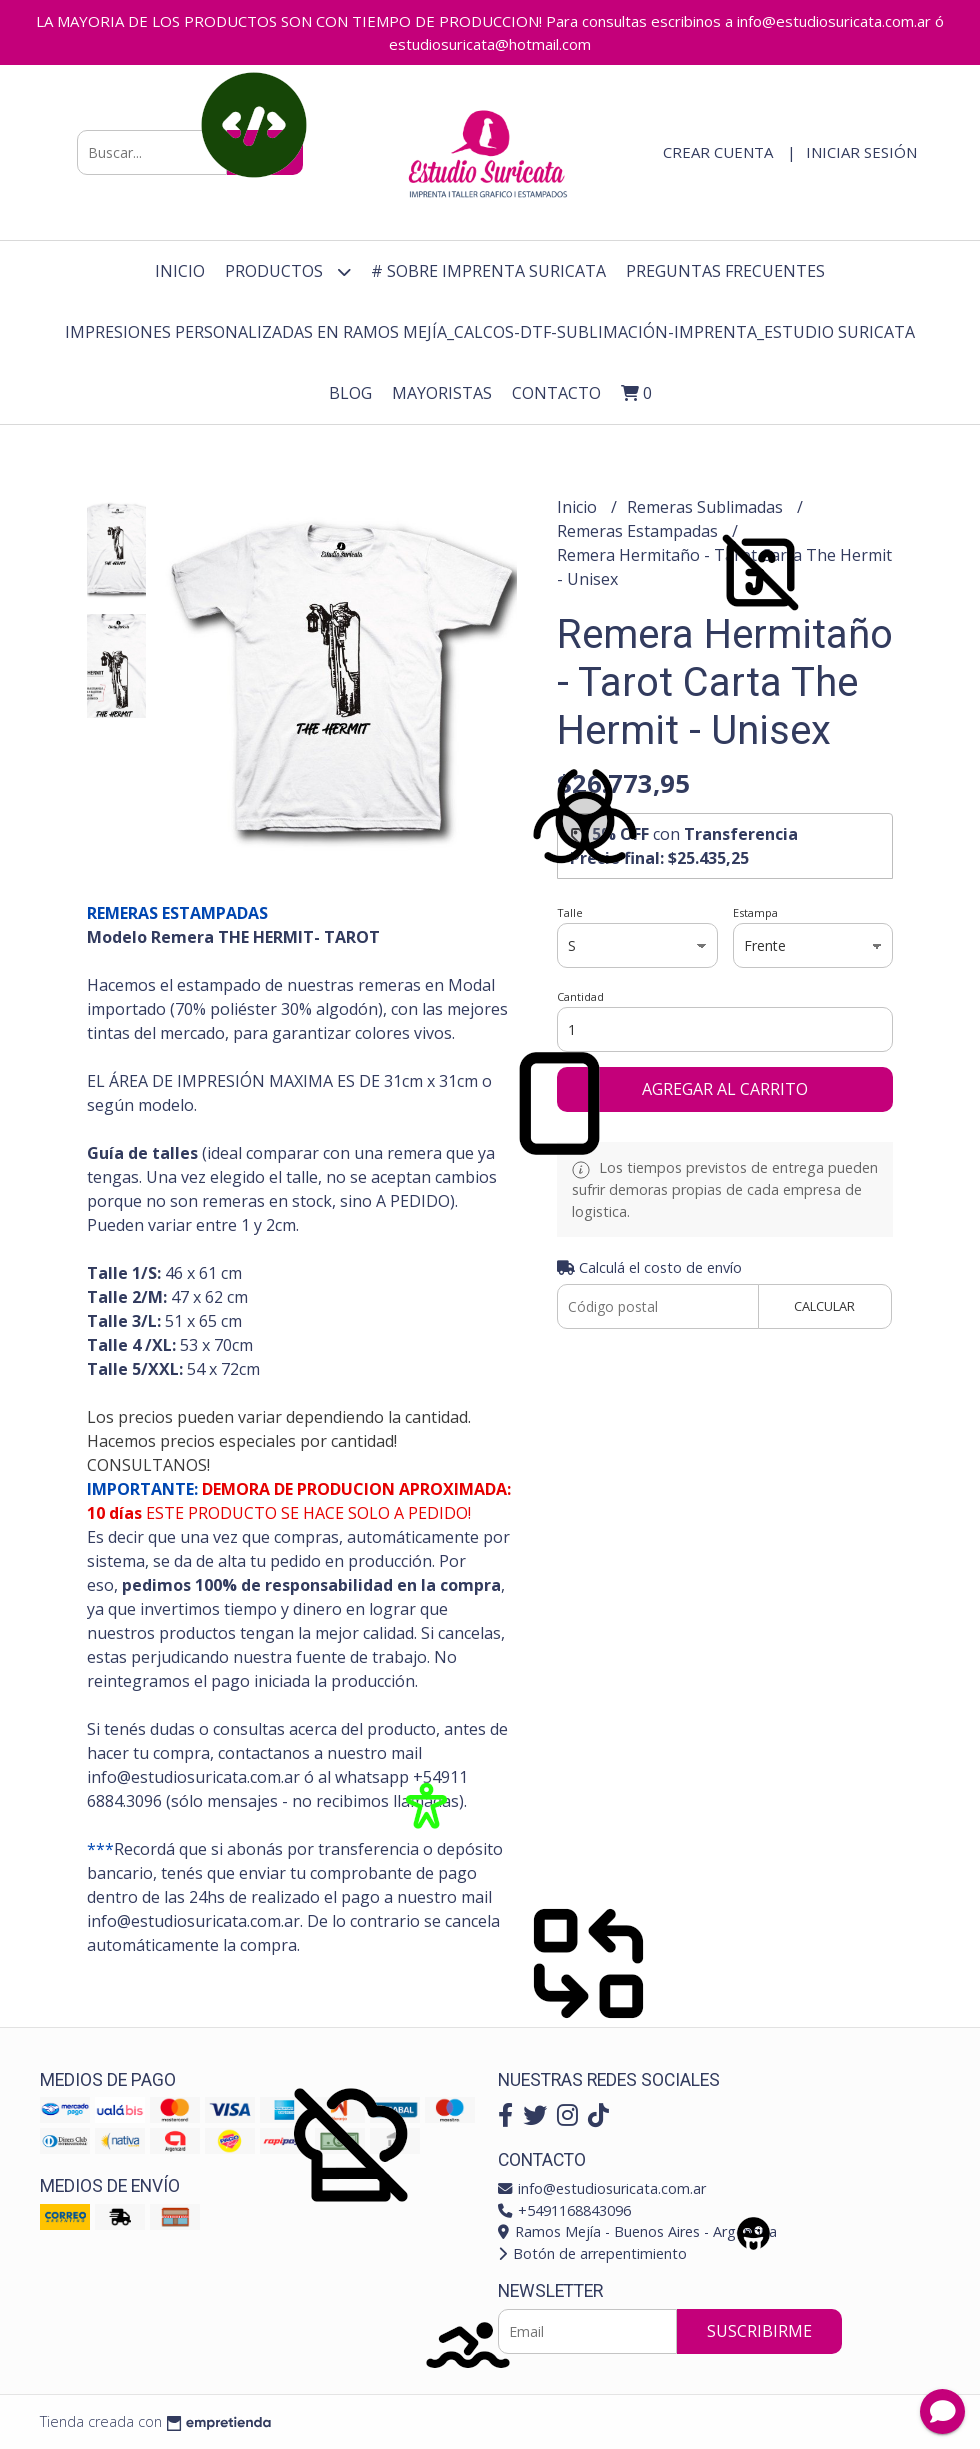 This screenshot has height=2449, width=980. I want to click on access code editor or development tools, so click(254, 125).